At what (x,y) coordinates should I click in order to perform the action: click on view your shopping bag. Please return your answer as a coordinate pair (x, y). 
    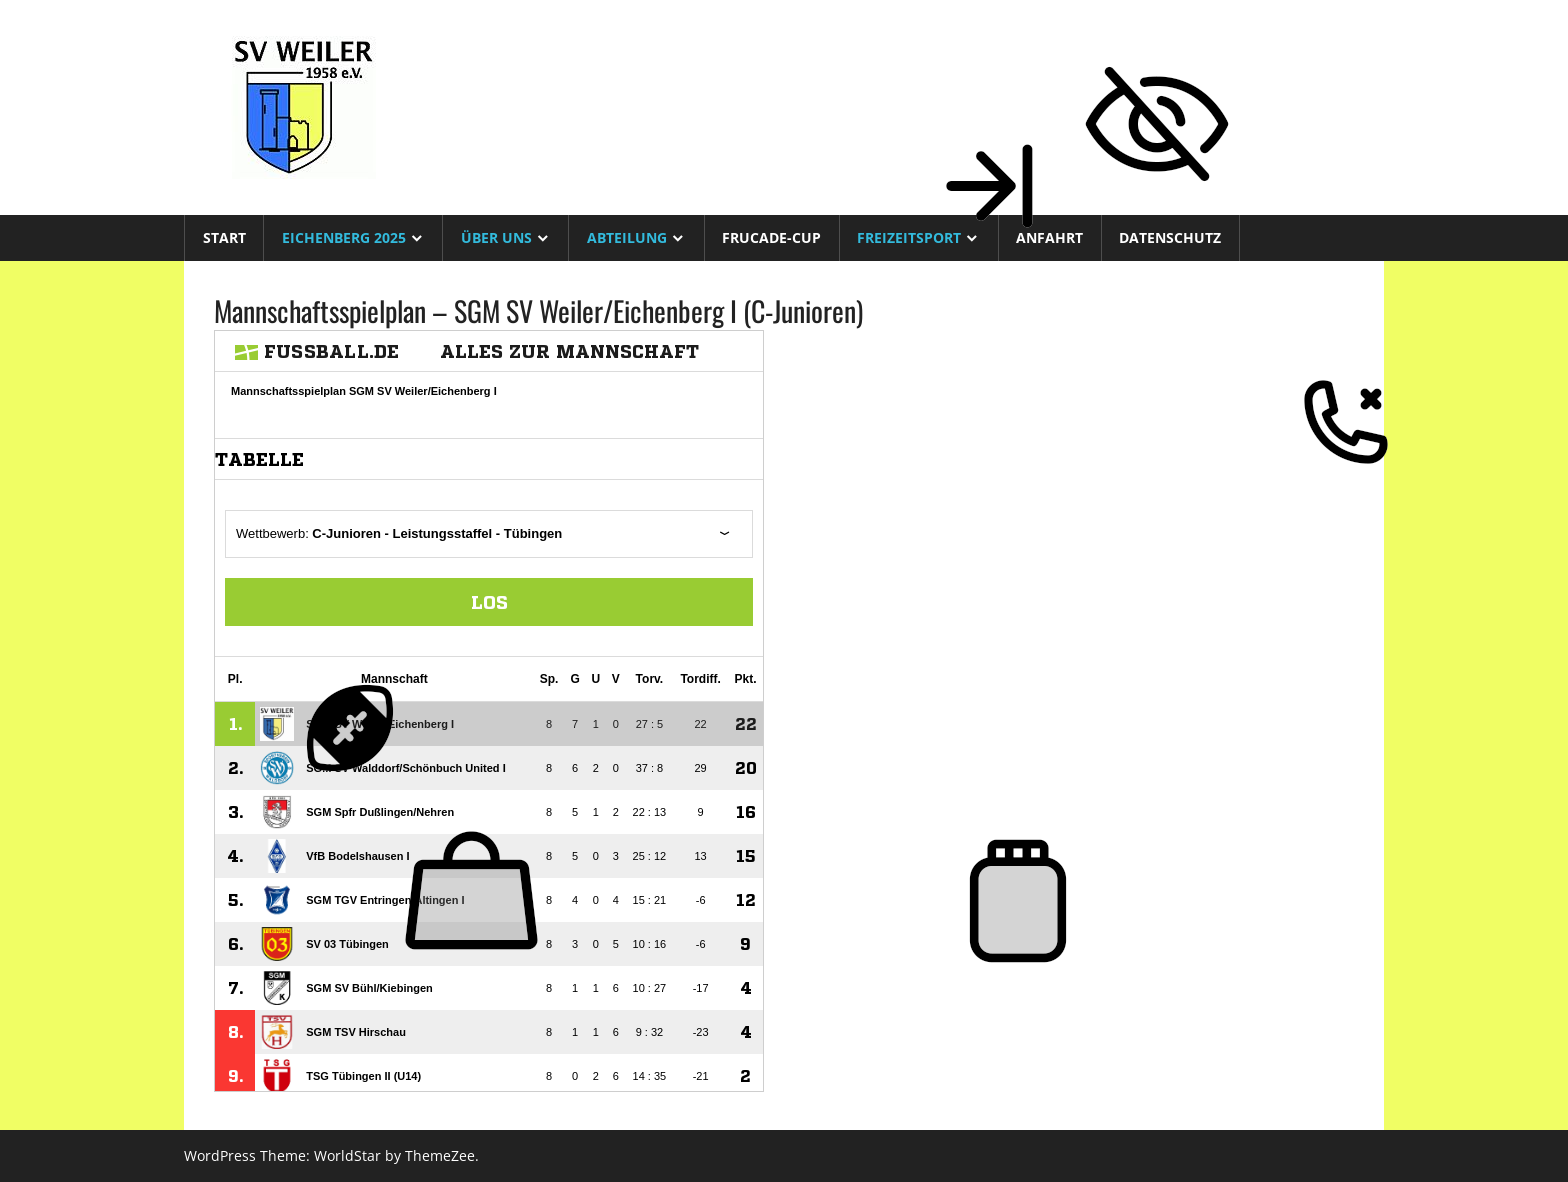
    Looking at the image, I should click on (471, 897).